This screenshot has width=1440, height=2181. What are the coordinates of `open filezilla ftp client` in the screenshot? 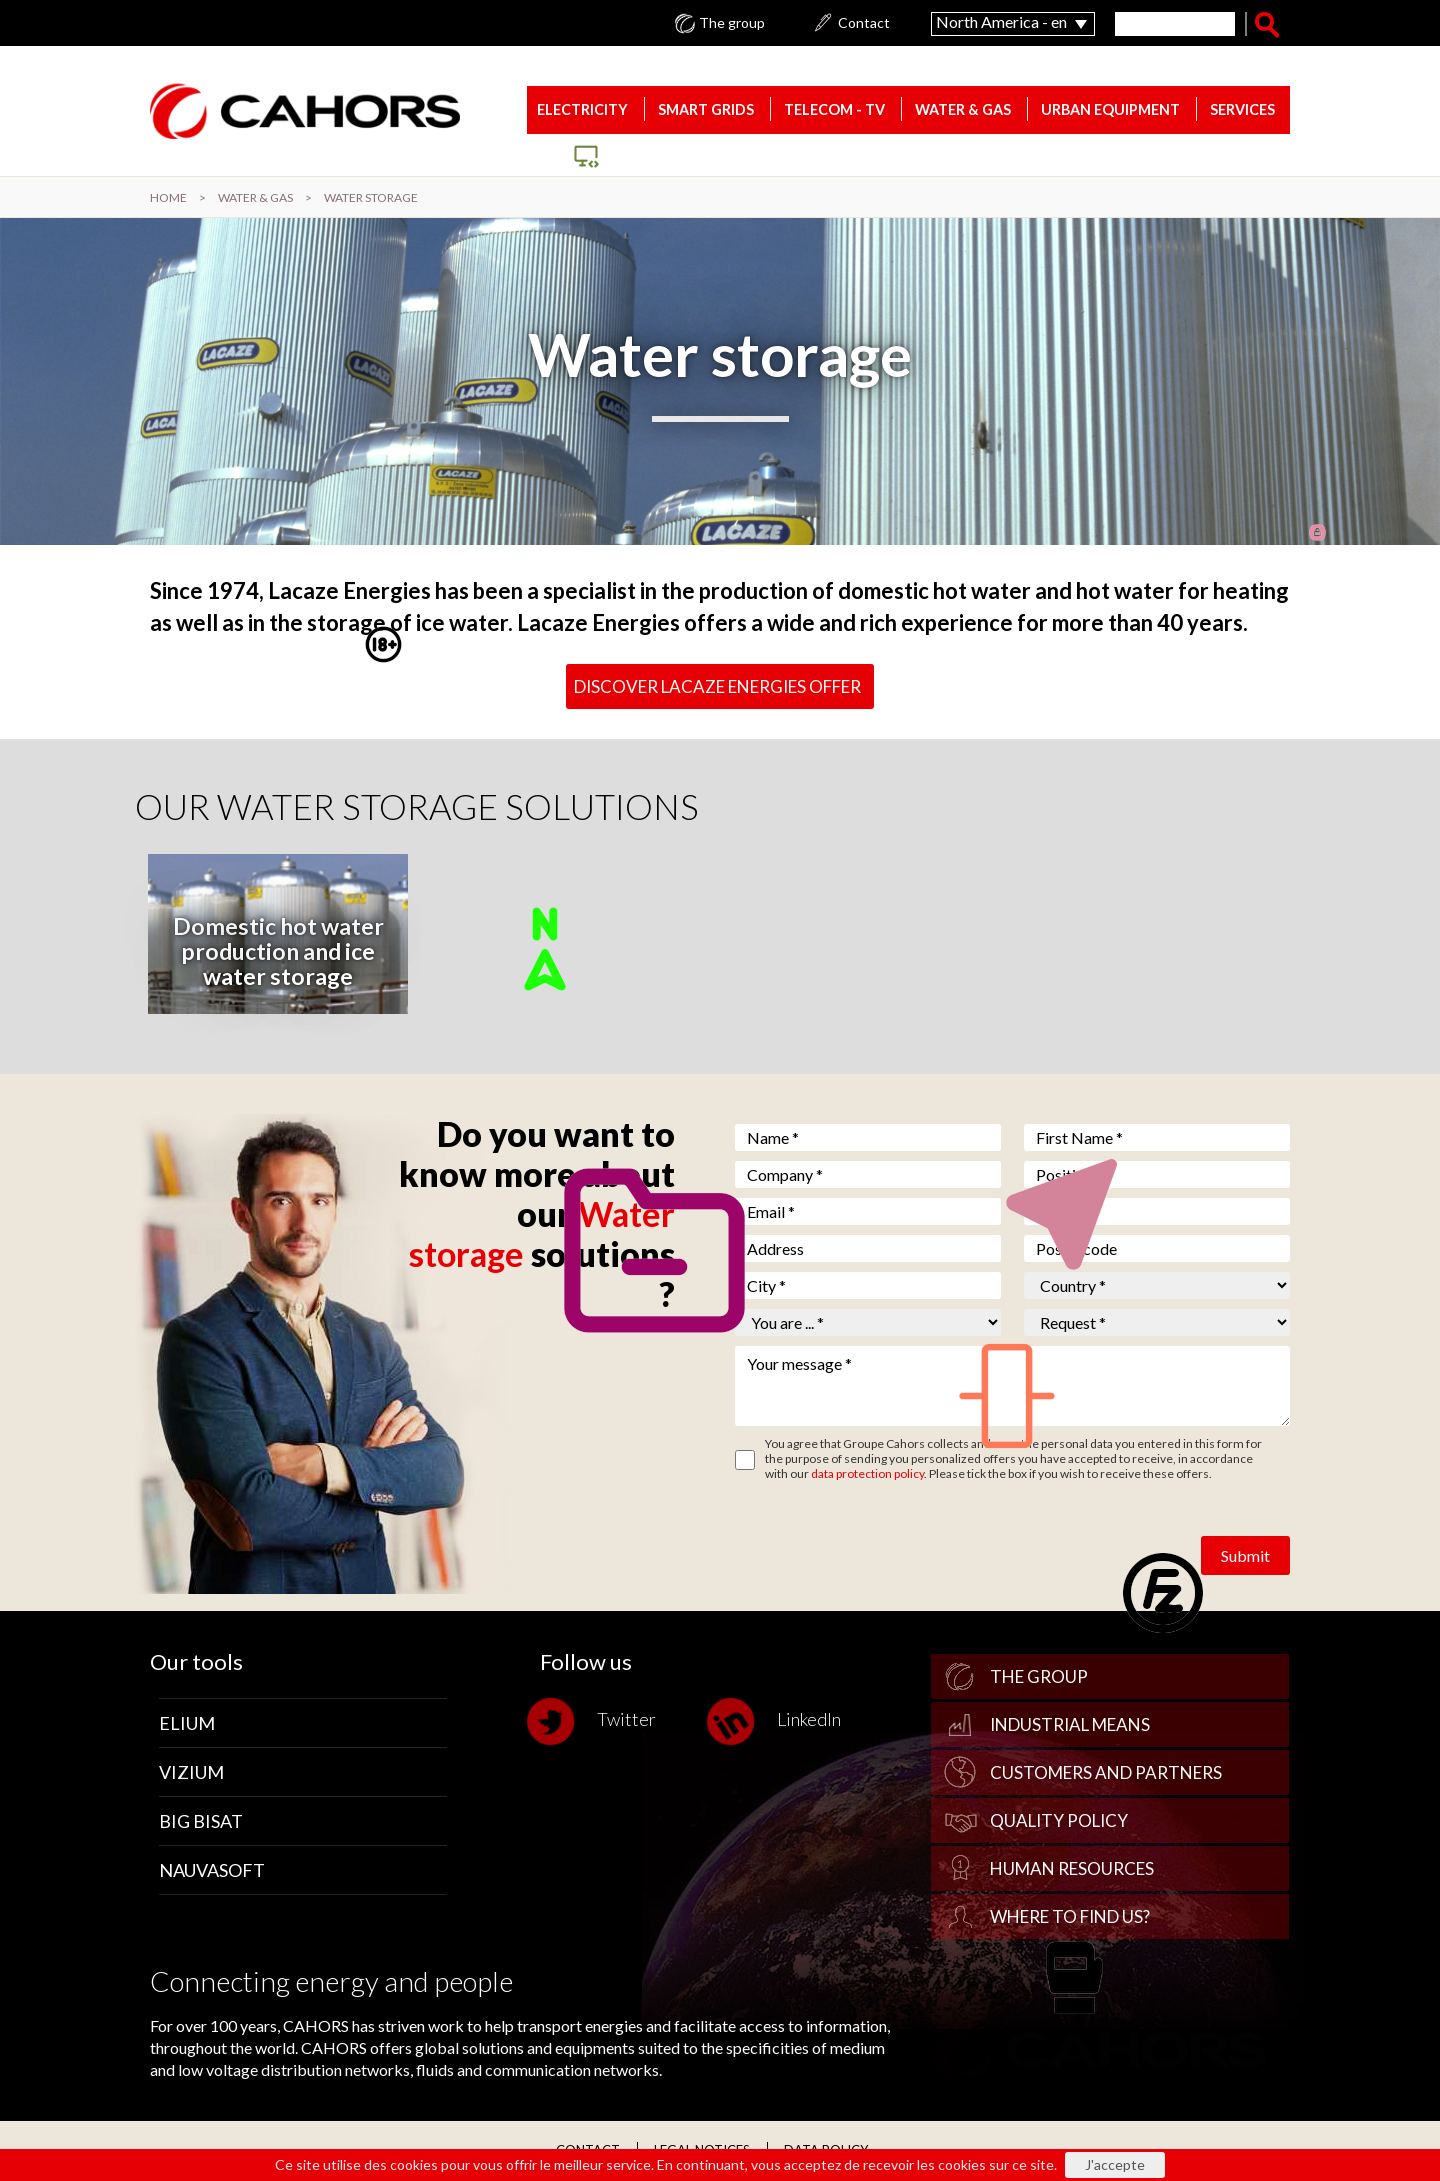 It's located at (1163, 1593).